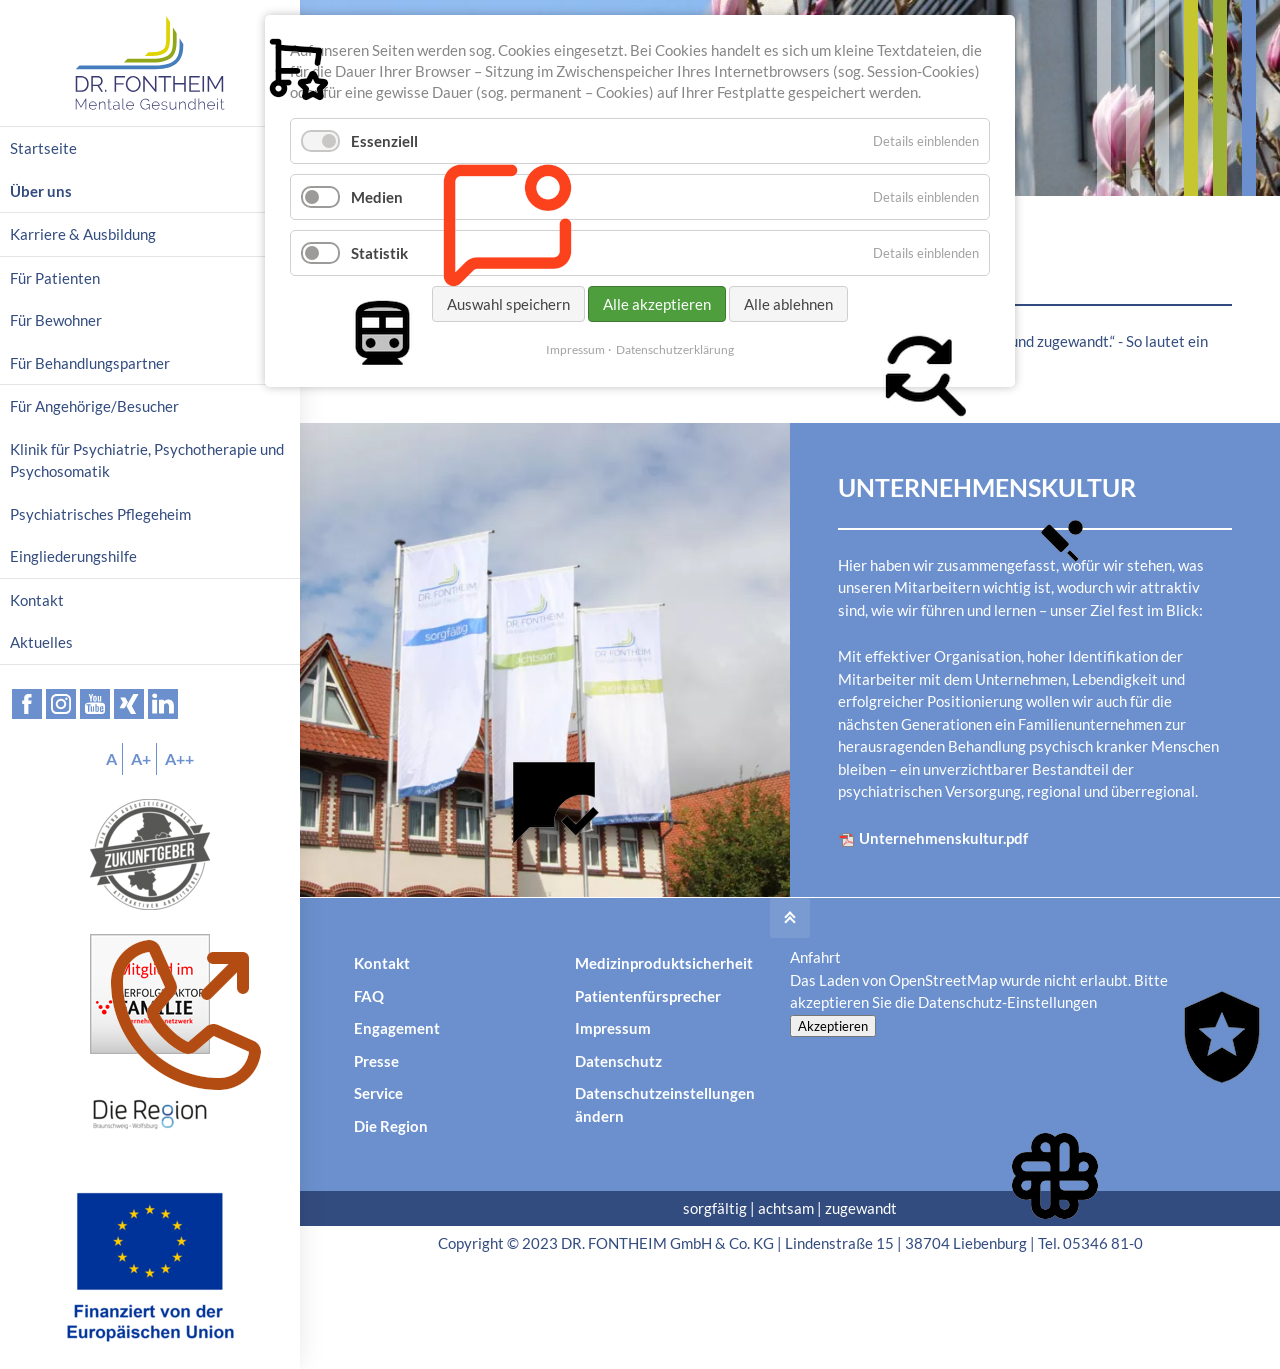 The image size is (1280, 1369). What do you see at coordinates (554, 803) in the screenshot?
I see `message has been read` at bounding box center [554, 803].